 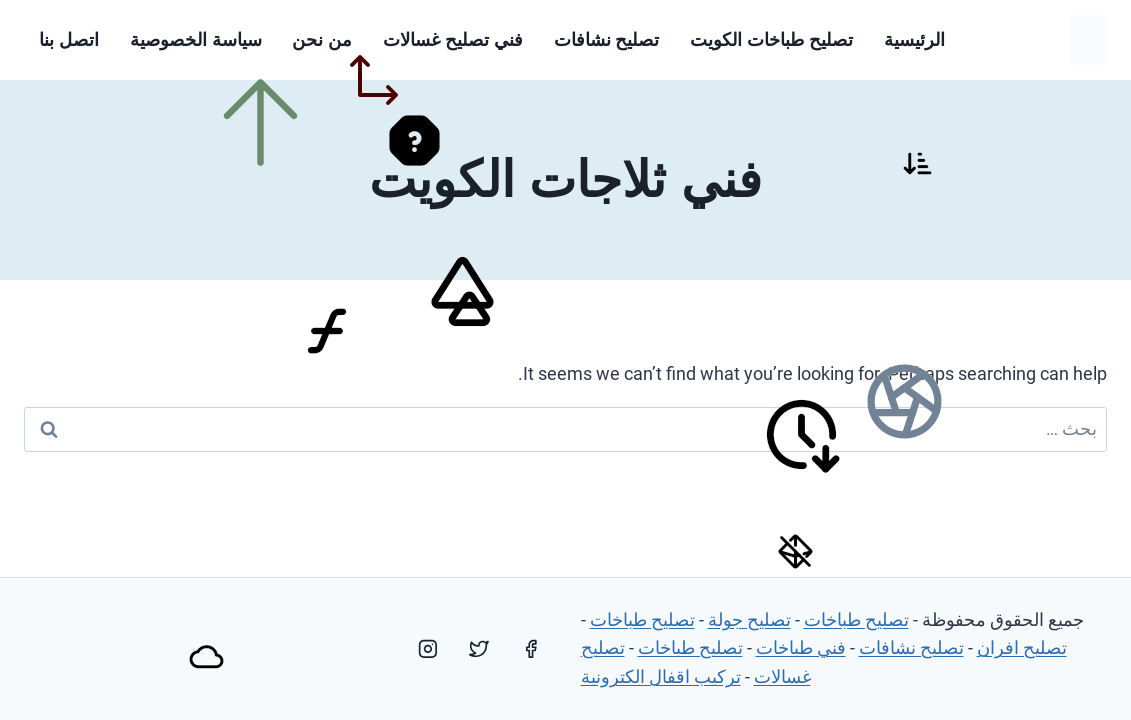 I want to click on indicates florin or dutch guilder currency, so click(x=327, y=331).